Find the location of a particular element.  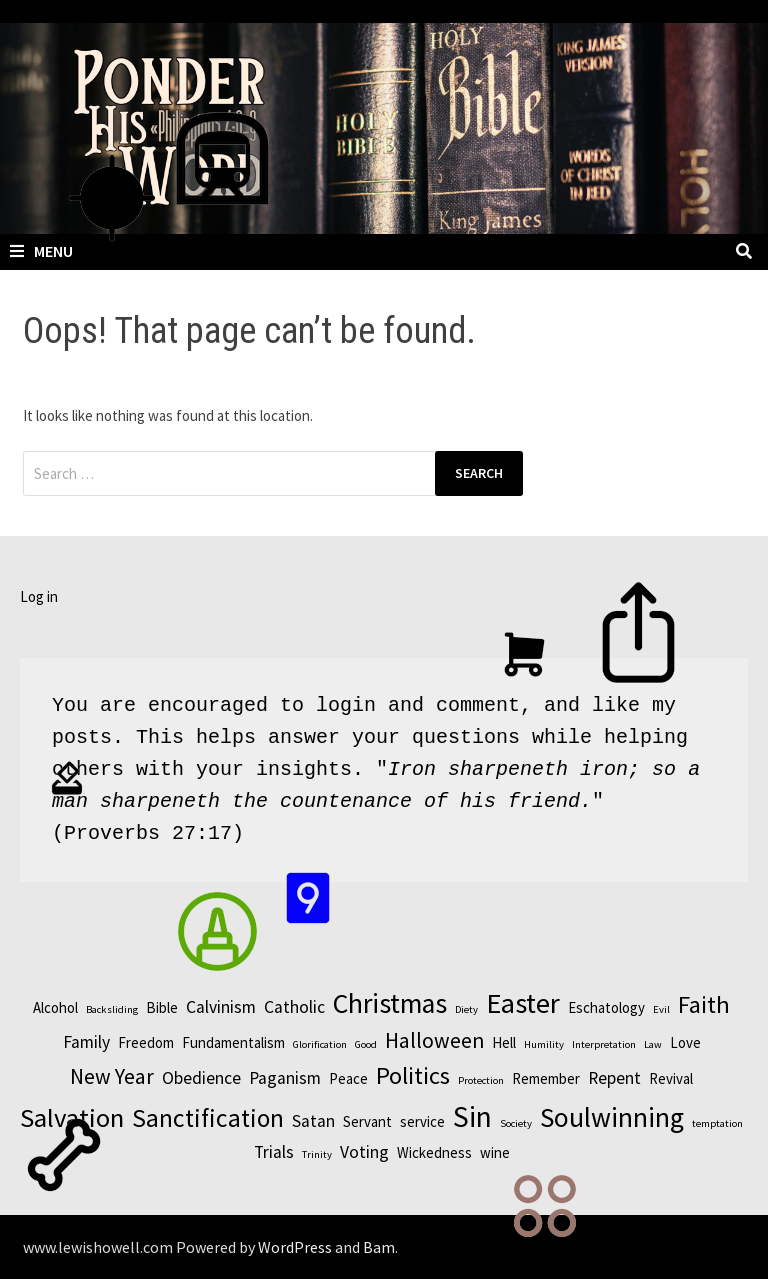

indicates the number nine in a list or sequence is located at coordinates (308, 898).